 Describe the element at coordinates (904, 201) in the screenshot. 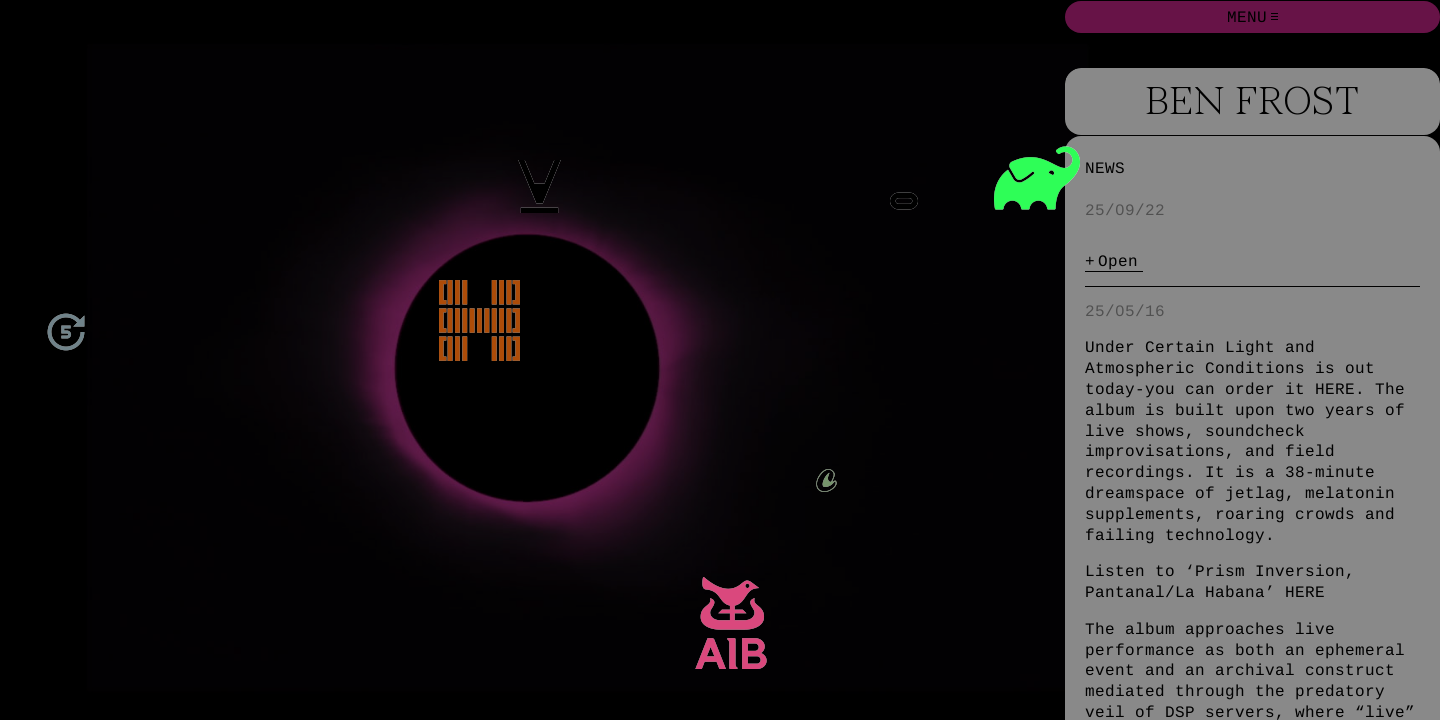

I see `open Oculus VR app or settings` at that location.